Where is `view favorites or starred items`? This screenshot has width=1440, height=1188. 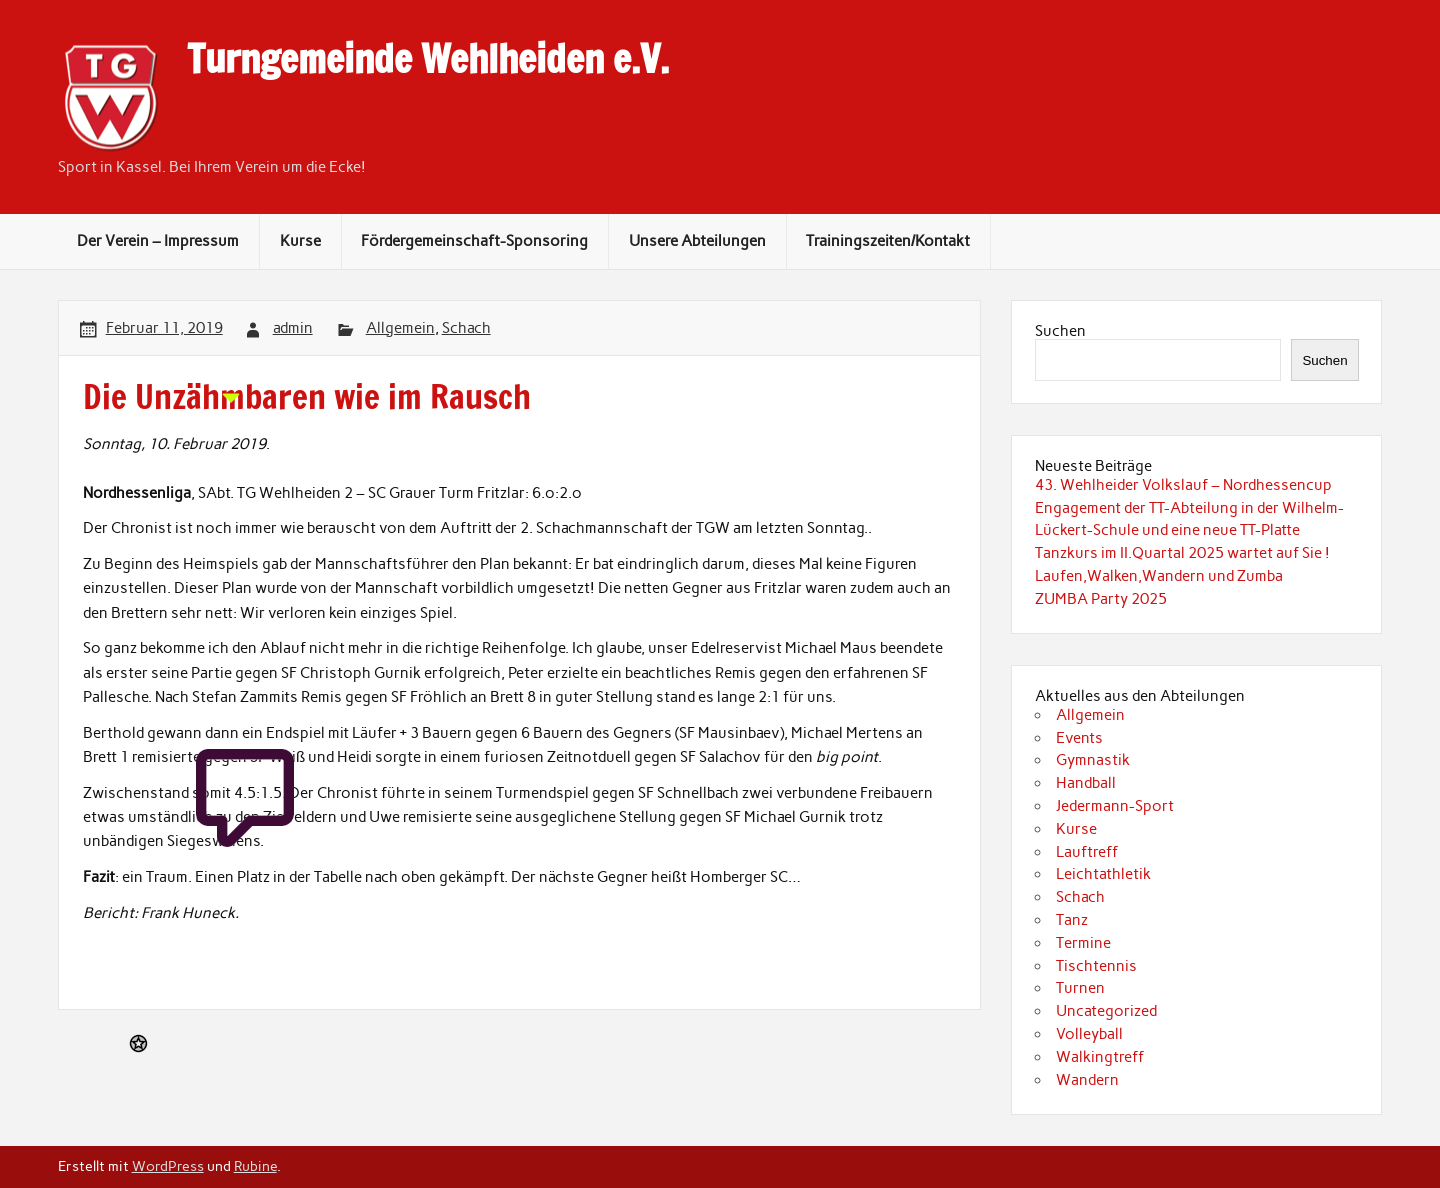 view favorites or starred items is located at coordinates (138, 1043).